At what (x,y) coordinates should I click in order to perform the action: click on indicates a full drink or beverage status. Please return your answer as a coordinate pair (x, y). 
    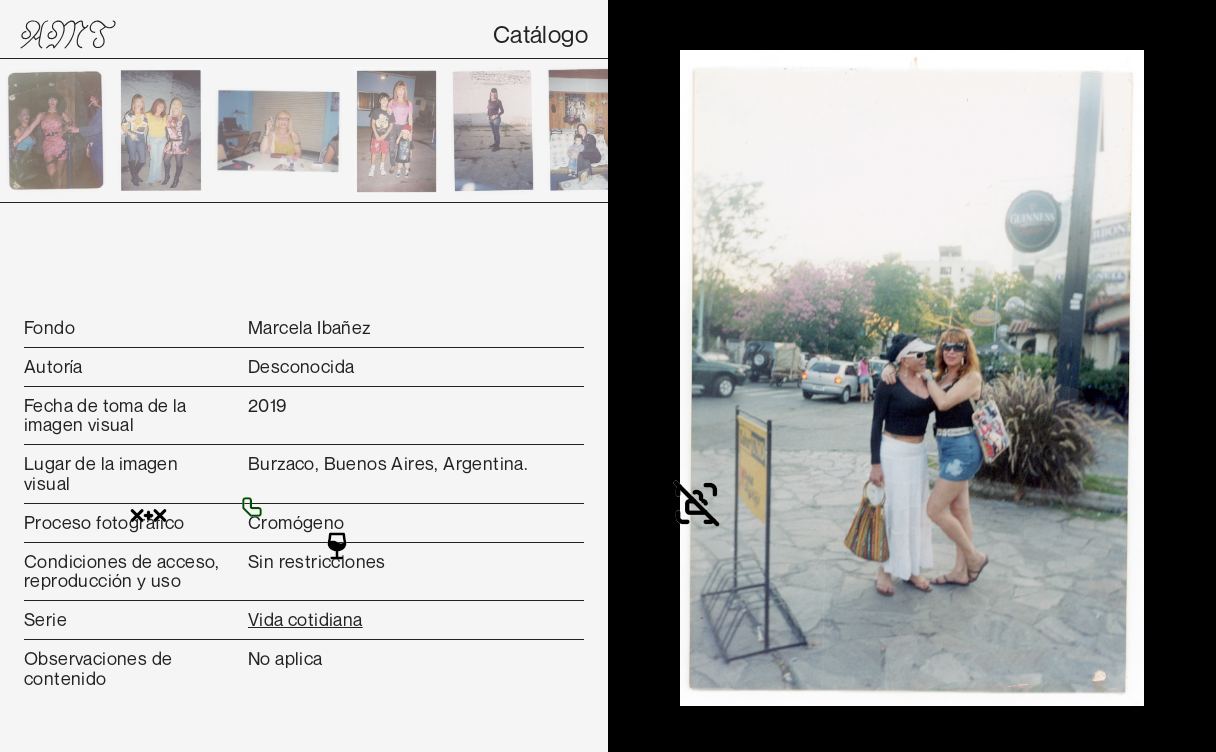
    Looking at the image, I should click on (337, 546).